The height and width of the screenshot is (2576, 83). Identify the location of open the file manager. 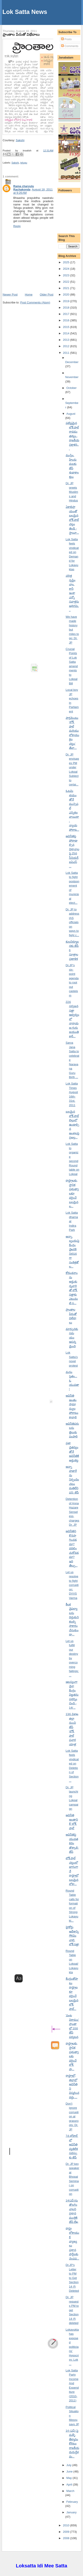
(8, 182).